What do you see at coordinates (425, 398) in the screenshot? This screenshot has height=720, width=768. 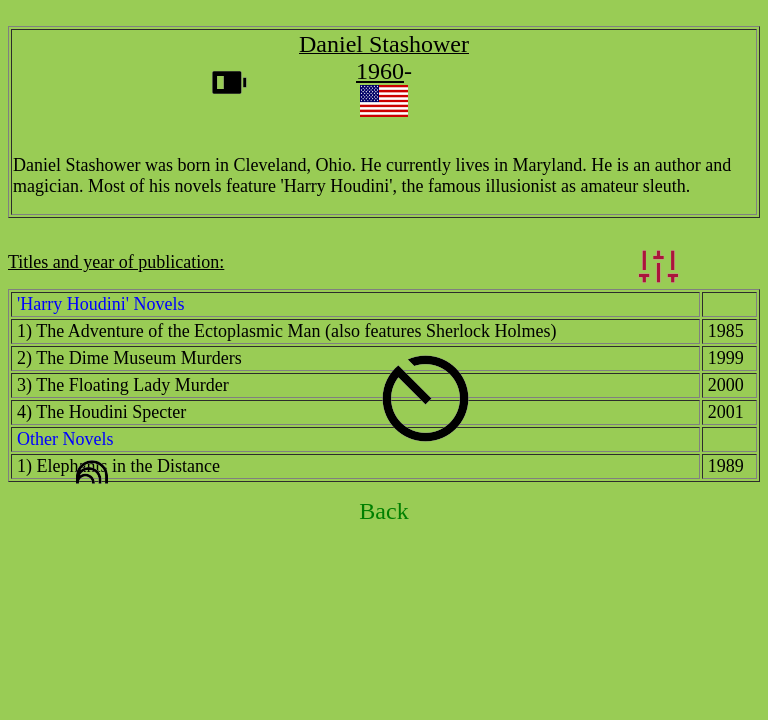 I see `scan a QR code or barcode` at bounding box center [425, 398].